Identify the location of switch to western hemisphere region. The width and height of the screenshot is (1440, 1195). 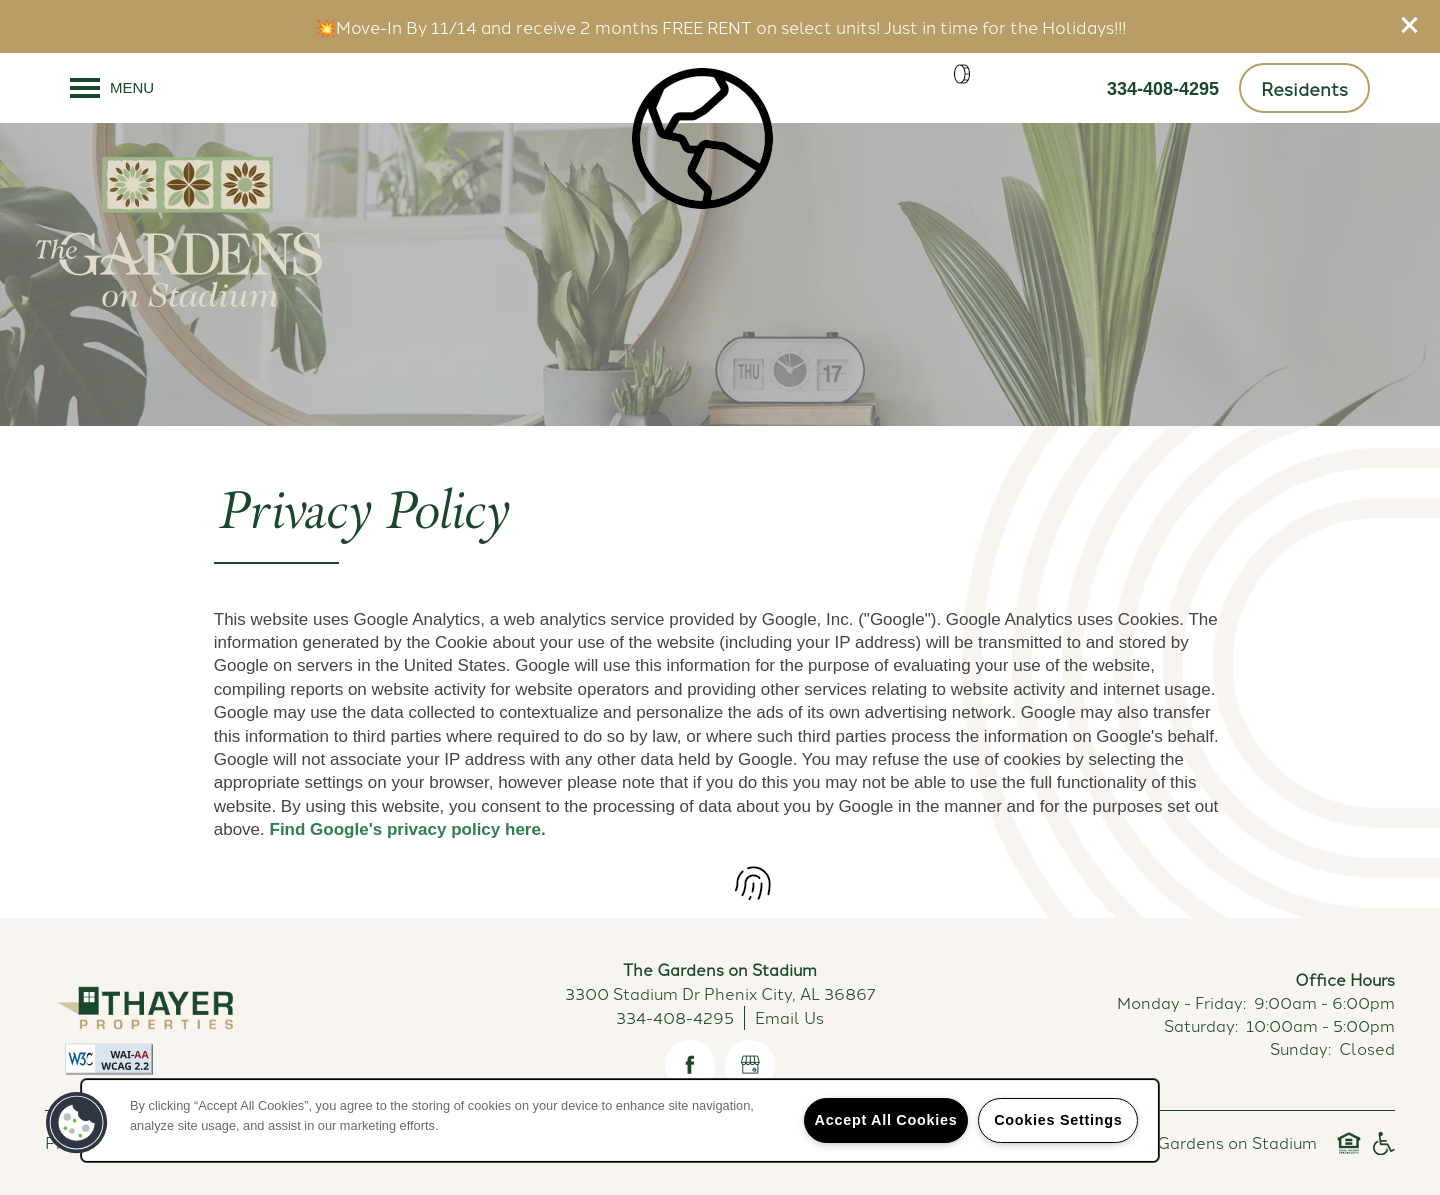
(702, 138).